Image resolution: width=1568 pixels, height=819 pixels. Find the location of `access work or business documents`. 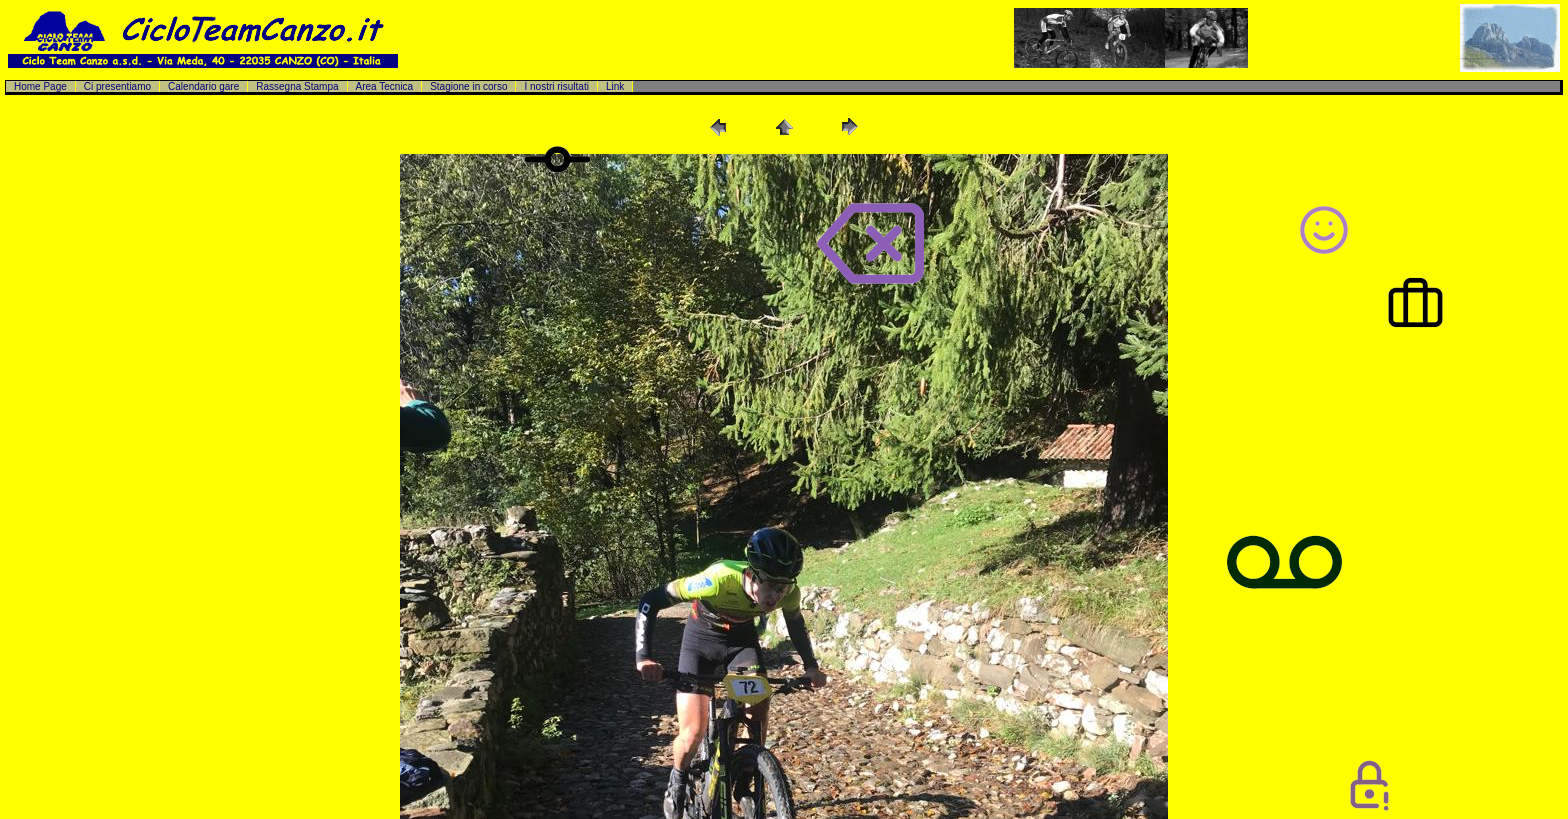

access work or business documents is located at coordinates (1415, 302).